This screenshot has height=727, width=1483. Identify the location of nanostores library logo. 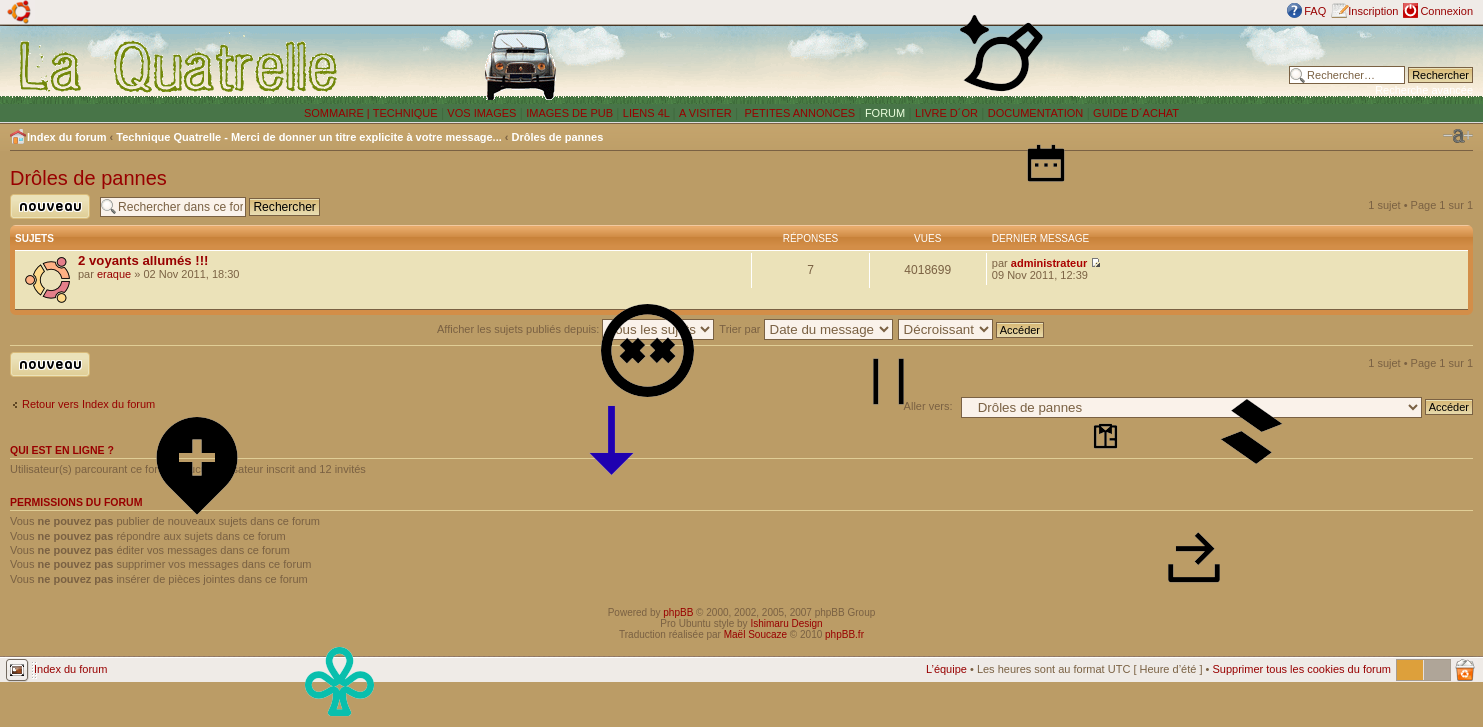
(1251, 431).